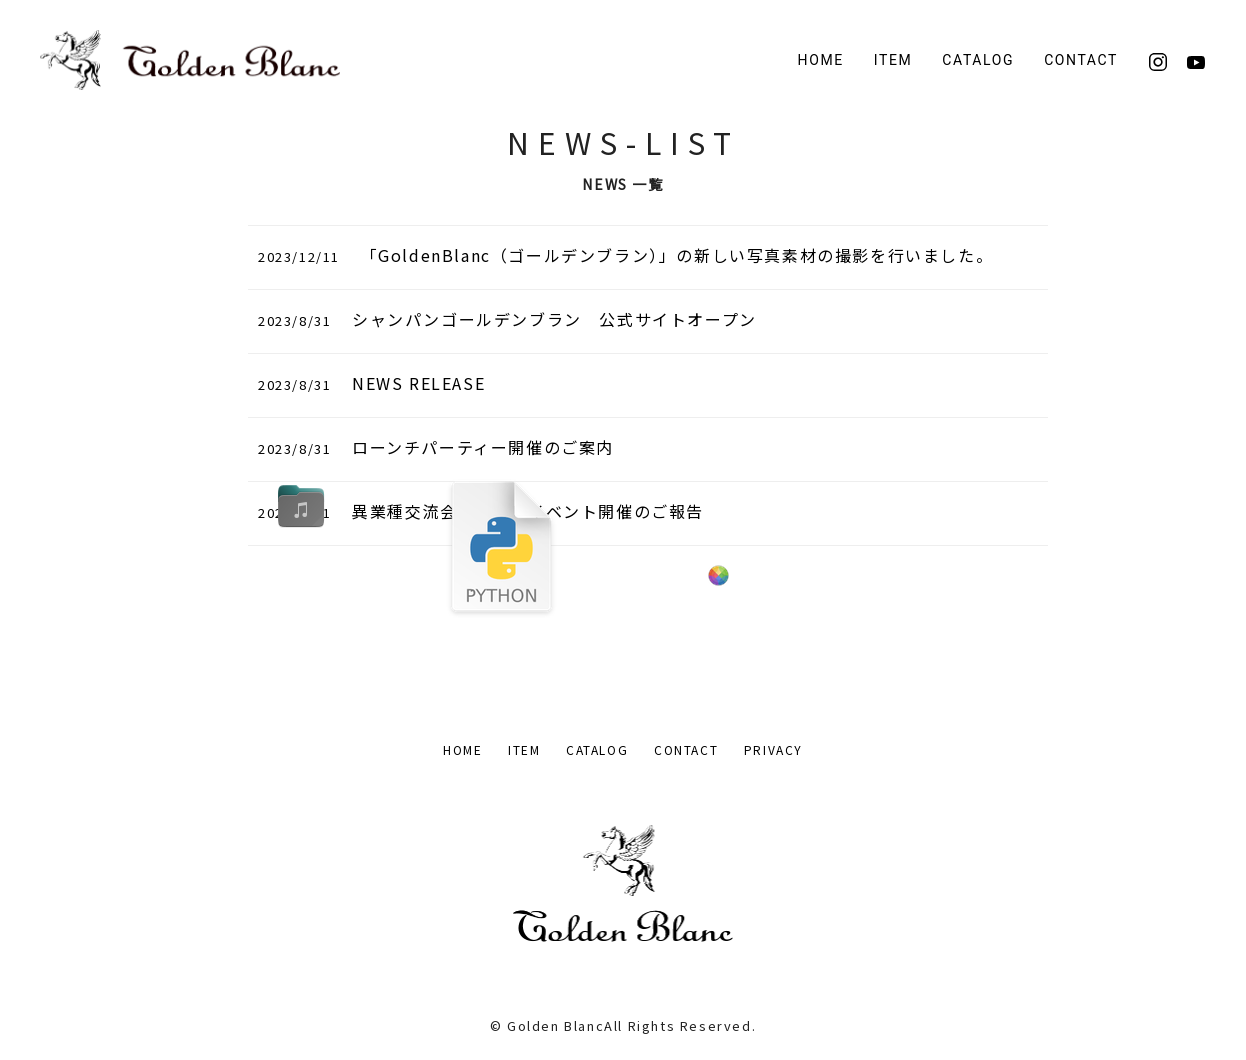  I want to click on access color and theme preferences, so click(718, 575).